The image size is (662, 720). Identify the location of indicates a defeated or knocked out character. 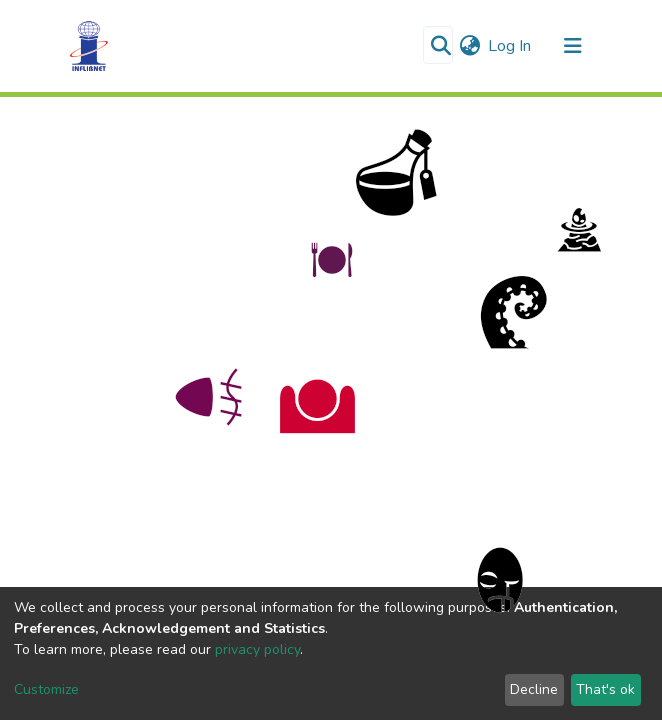
(499, 580).